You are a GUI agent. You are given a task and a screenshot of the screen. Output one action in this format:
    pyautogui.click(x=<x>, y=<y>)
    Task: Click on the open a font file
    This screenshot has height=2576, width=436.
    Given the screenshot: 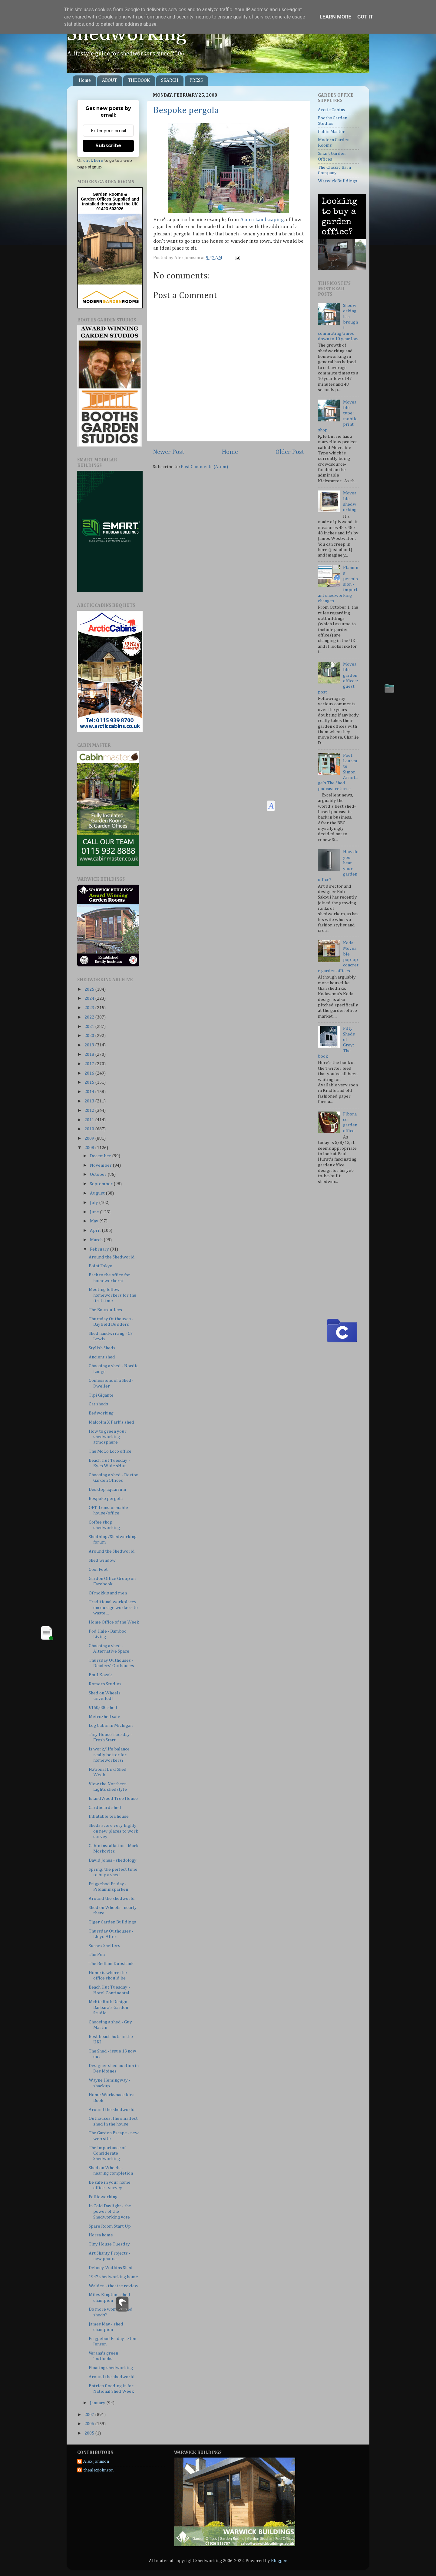 What is the action you would take?
    pyautogui.click(x=271, y=806)
    